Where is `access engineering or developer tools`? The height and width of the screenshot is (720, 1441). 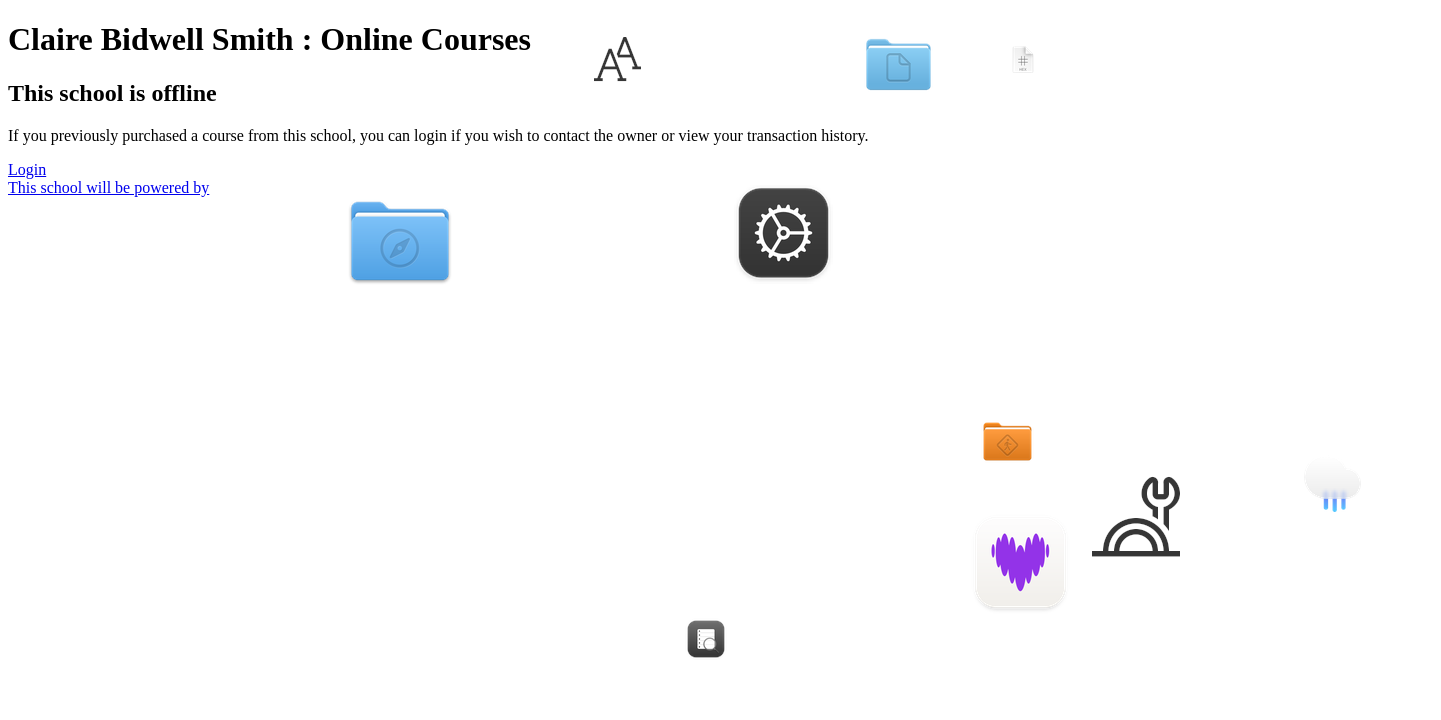
access engineering or developer tools is located at coordinates (1136, 518).